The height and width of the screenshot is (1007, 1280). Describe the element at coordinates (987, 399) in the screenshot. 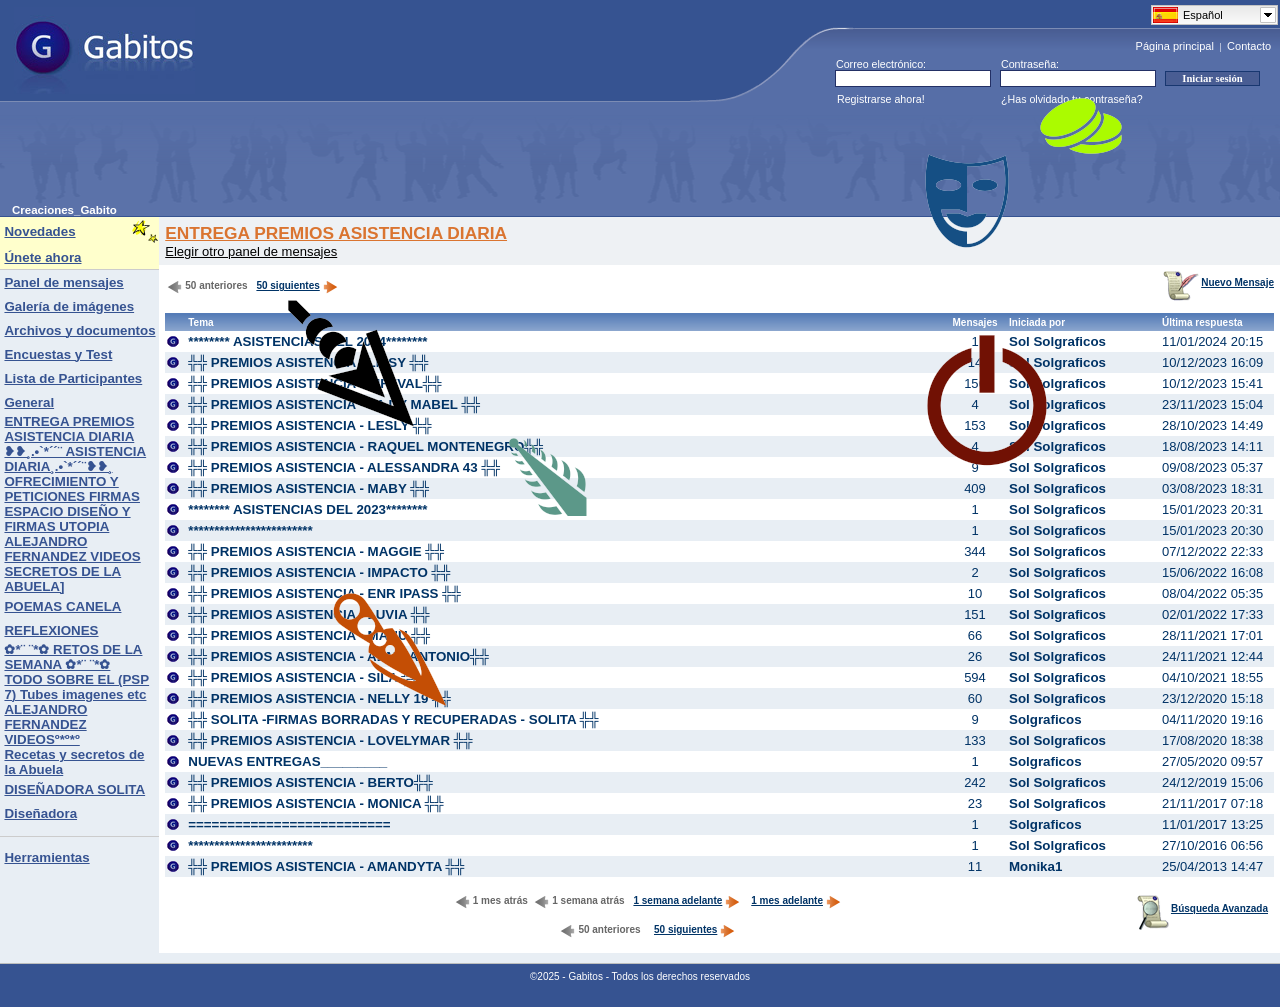

I see `turn device on or off` at that location.